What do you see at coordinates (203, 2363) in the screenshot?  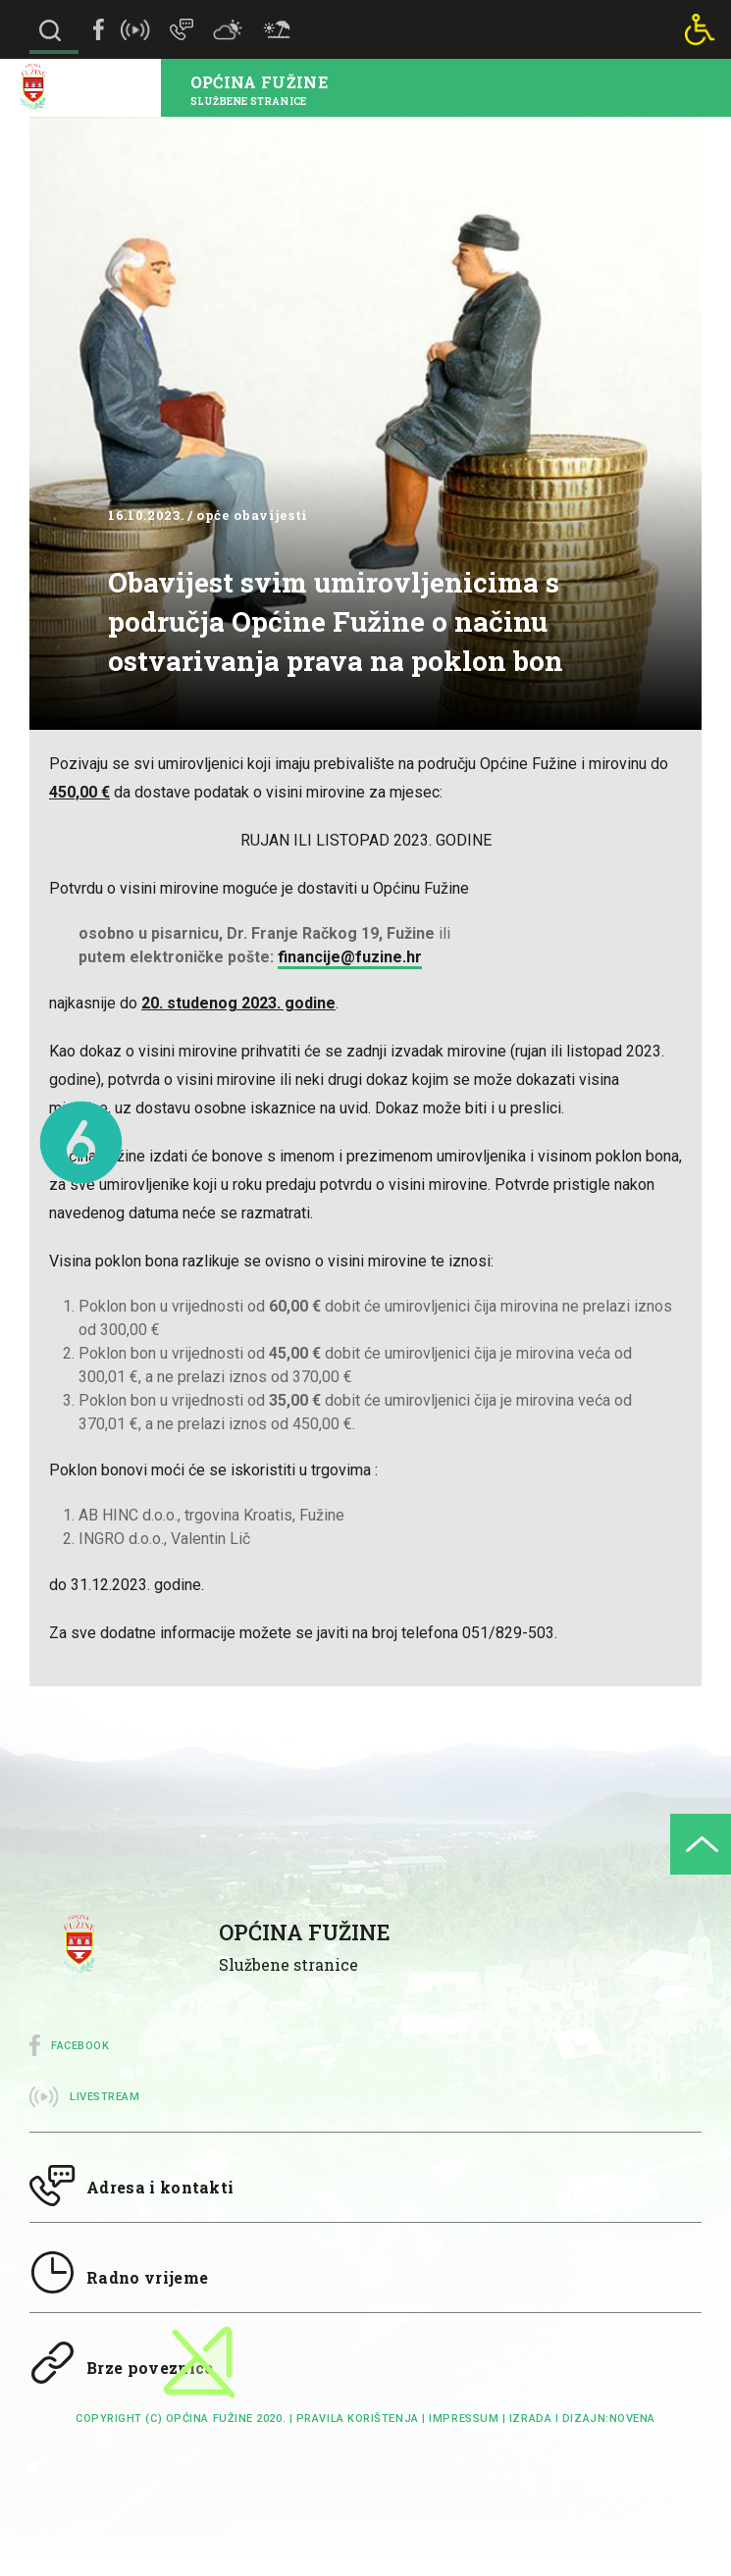 I see `no cellular signal available` at bounding box center [203, 2363].